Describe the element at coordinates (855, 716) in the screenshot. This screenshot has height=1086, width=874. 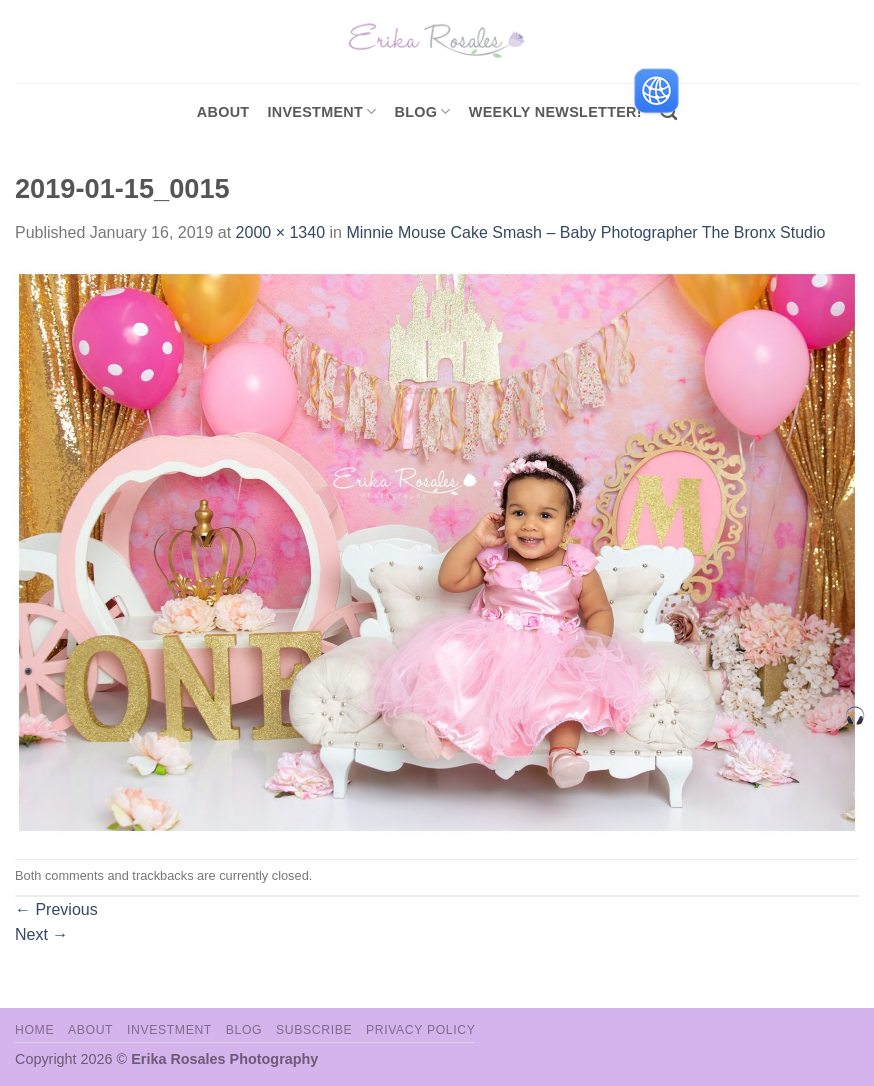
I see `connect bluetooth headphones` at that location.